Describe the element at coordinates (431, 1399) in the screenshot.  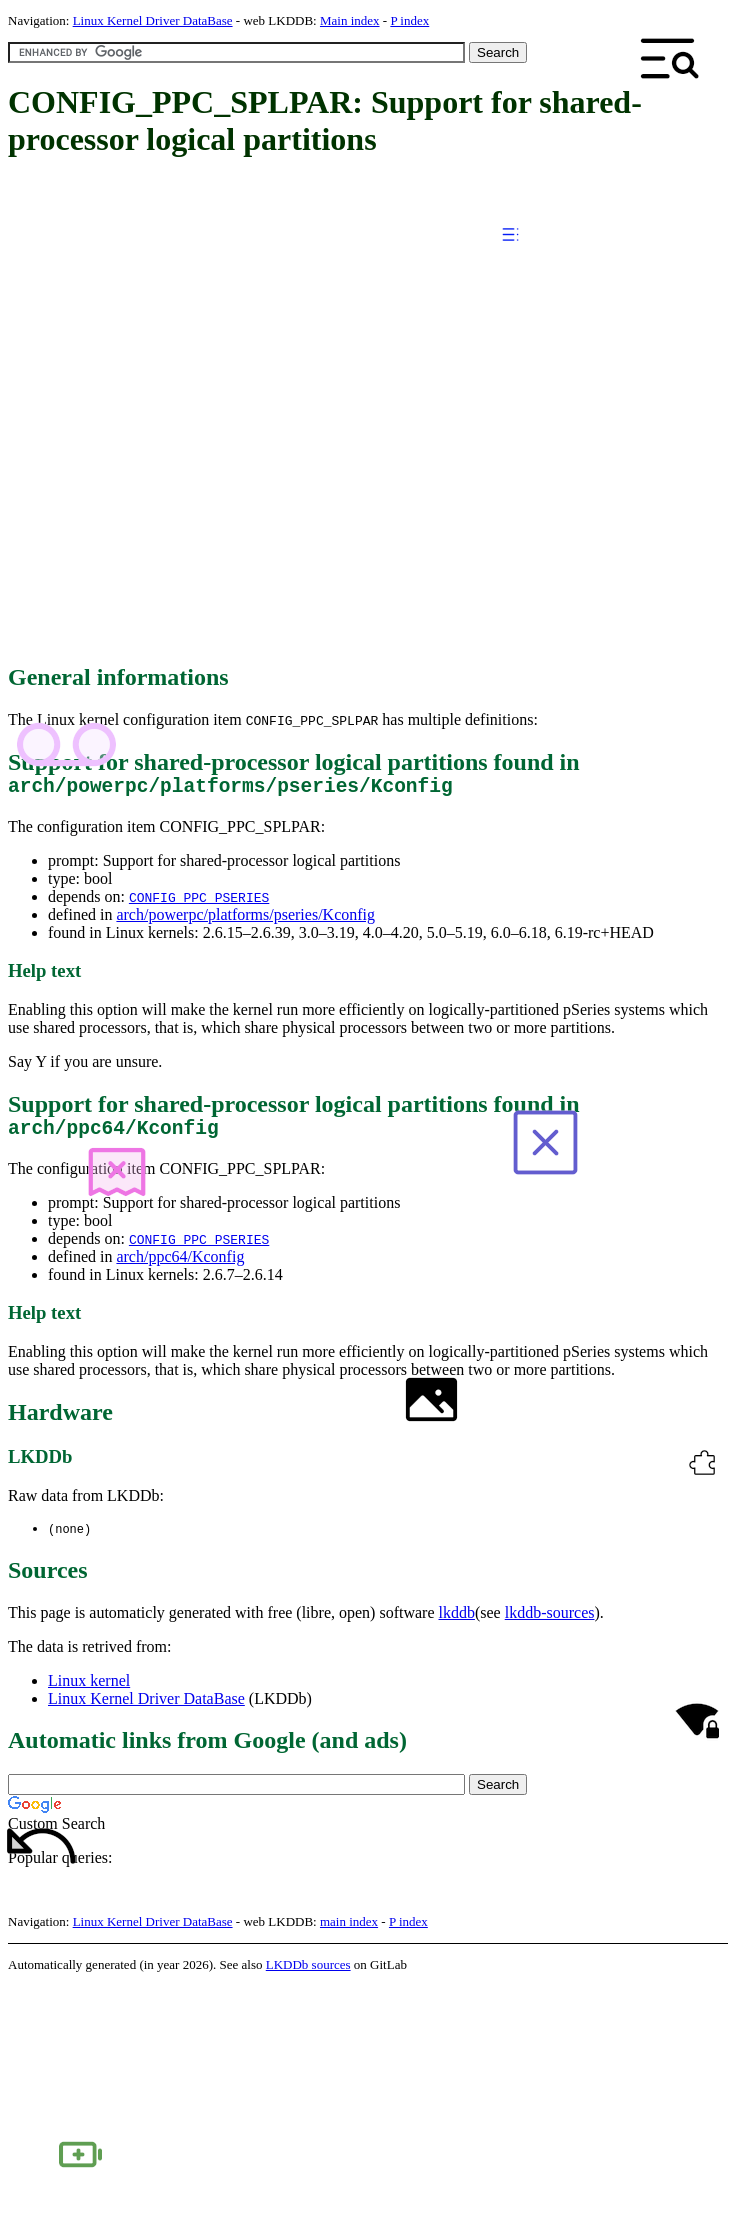
I see `view image or photo` at that location.